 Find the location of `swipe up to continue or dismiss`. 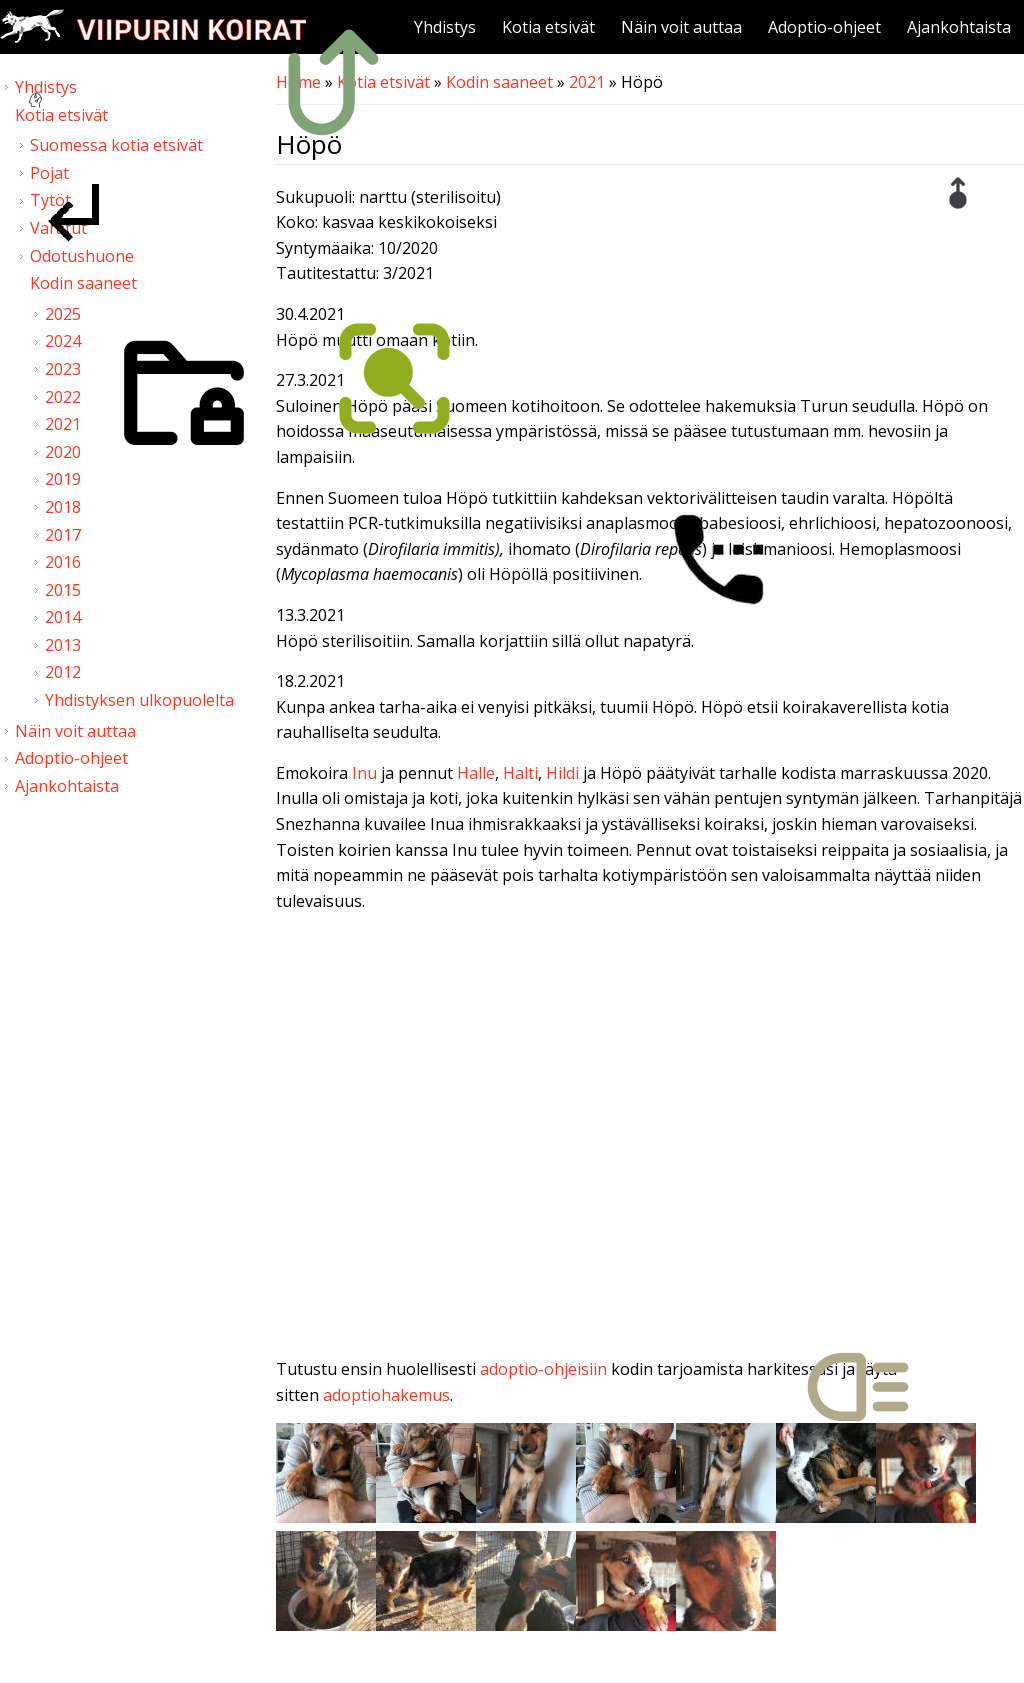

swipe up to continue or dismiss is located at coordinates (958, 193).